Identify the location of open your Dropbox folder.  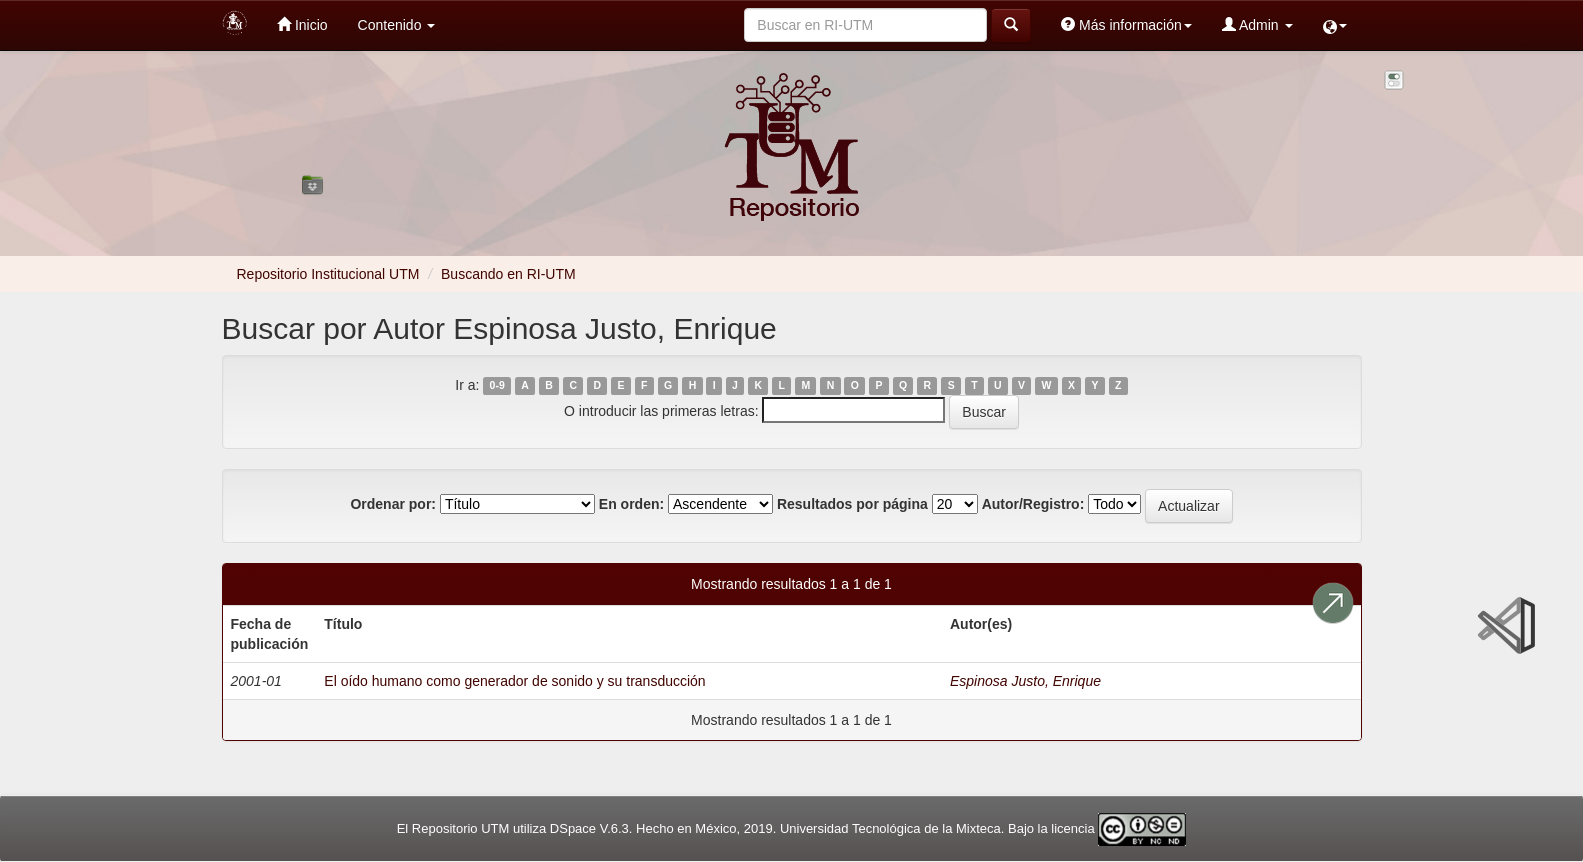
(312, 184).